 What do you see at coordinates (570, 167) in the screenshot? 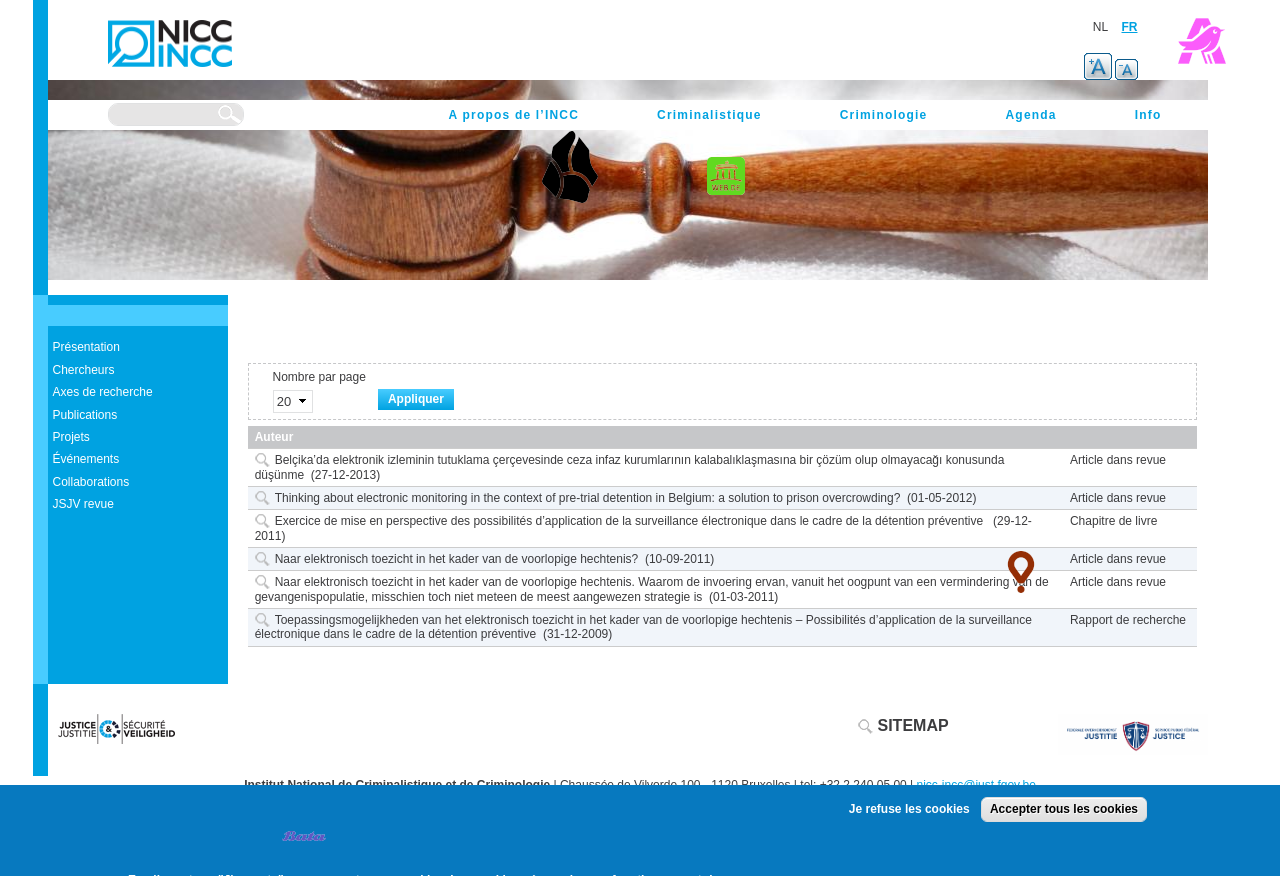
I see `open obsidian note-taking app` at bounding box center [570, 167].